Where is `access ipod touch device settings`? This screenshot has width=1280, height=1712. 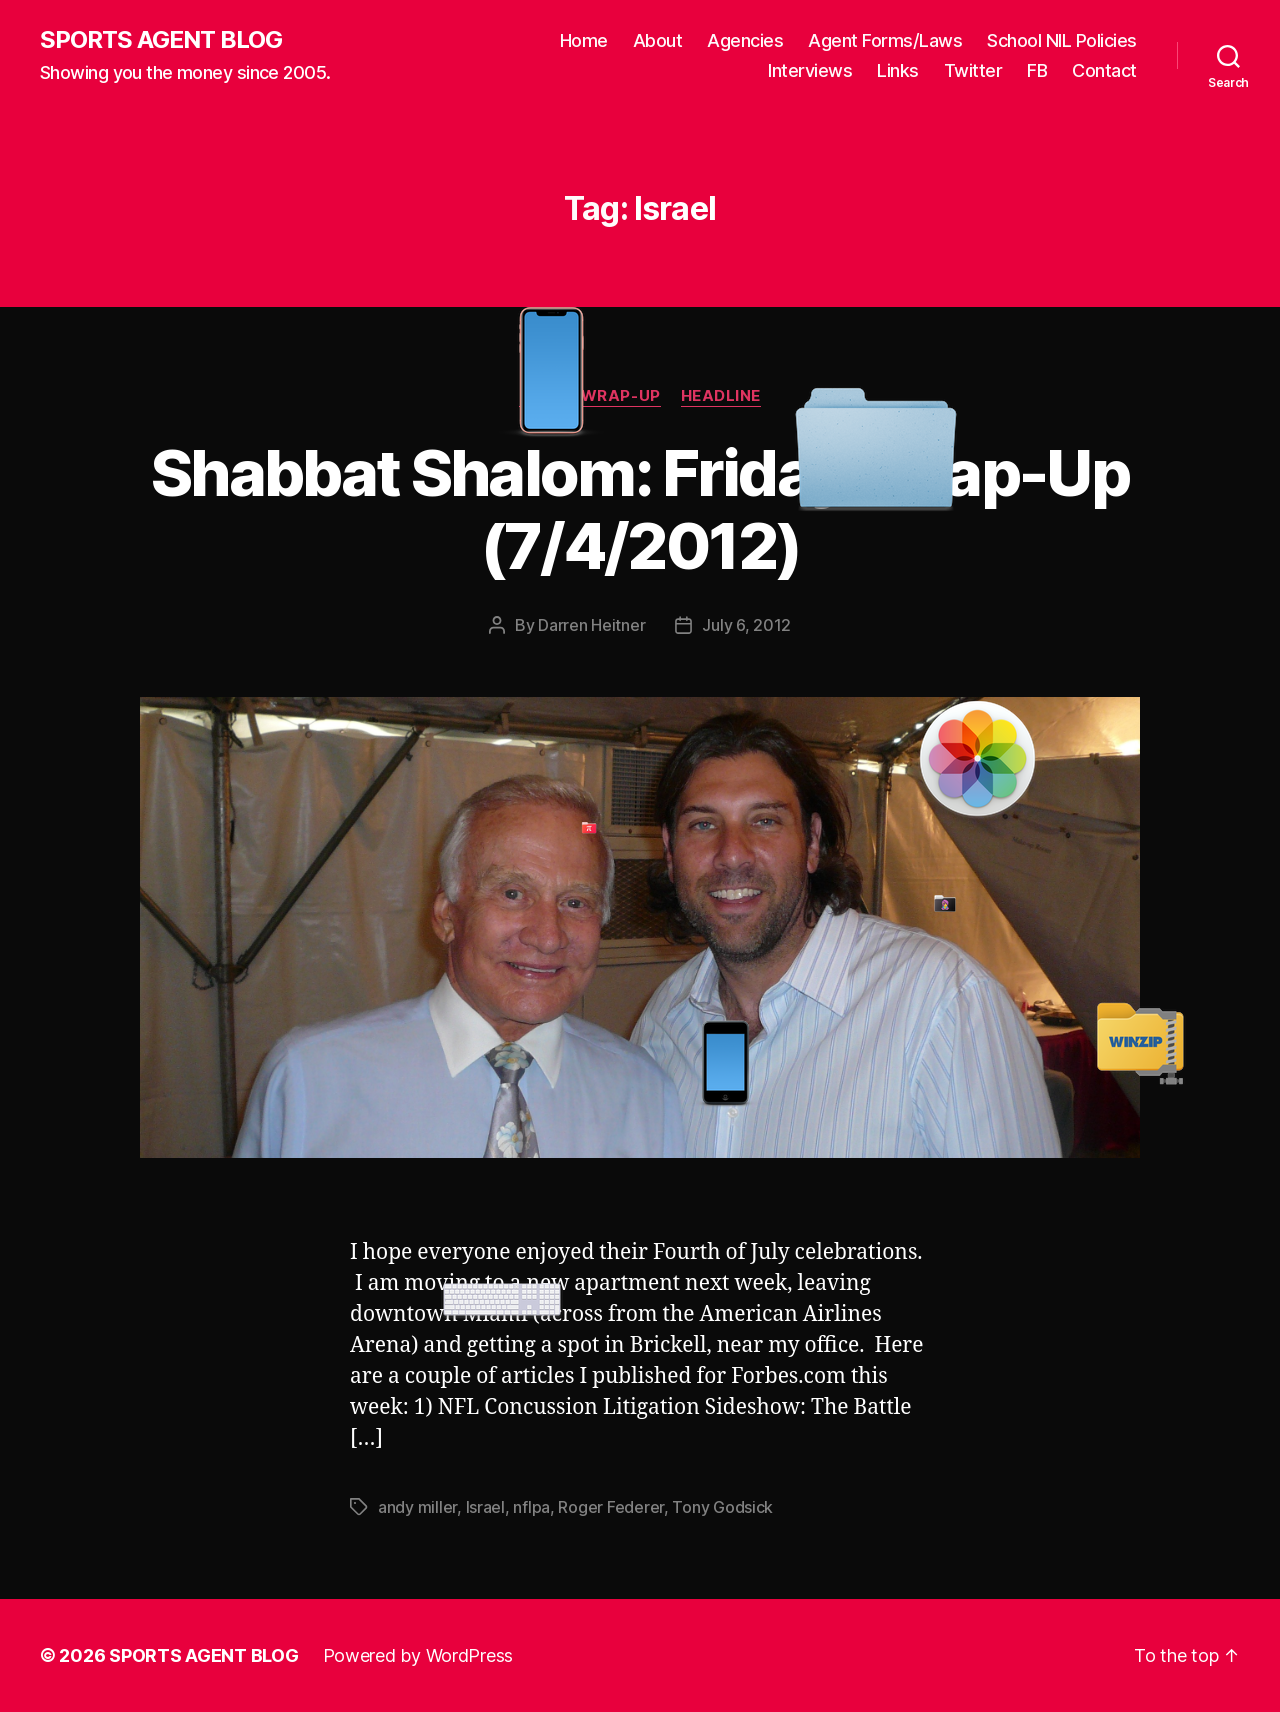
access ipod touch device settings is located at coordinates (725, 1061).